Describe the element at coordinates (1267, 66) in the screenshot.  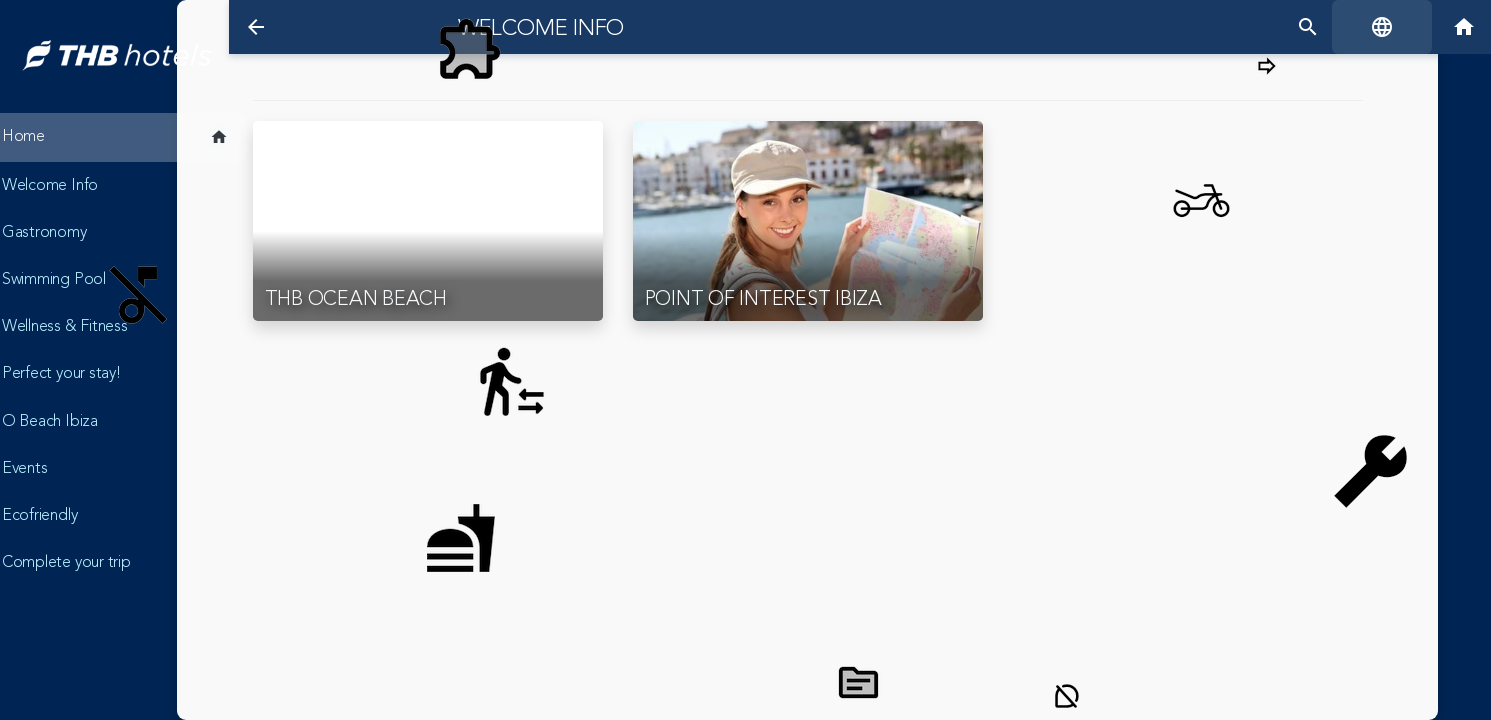
I see `forward an email or message` at that location.